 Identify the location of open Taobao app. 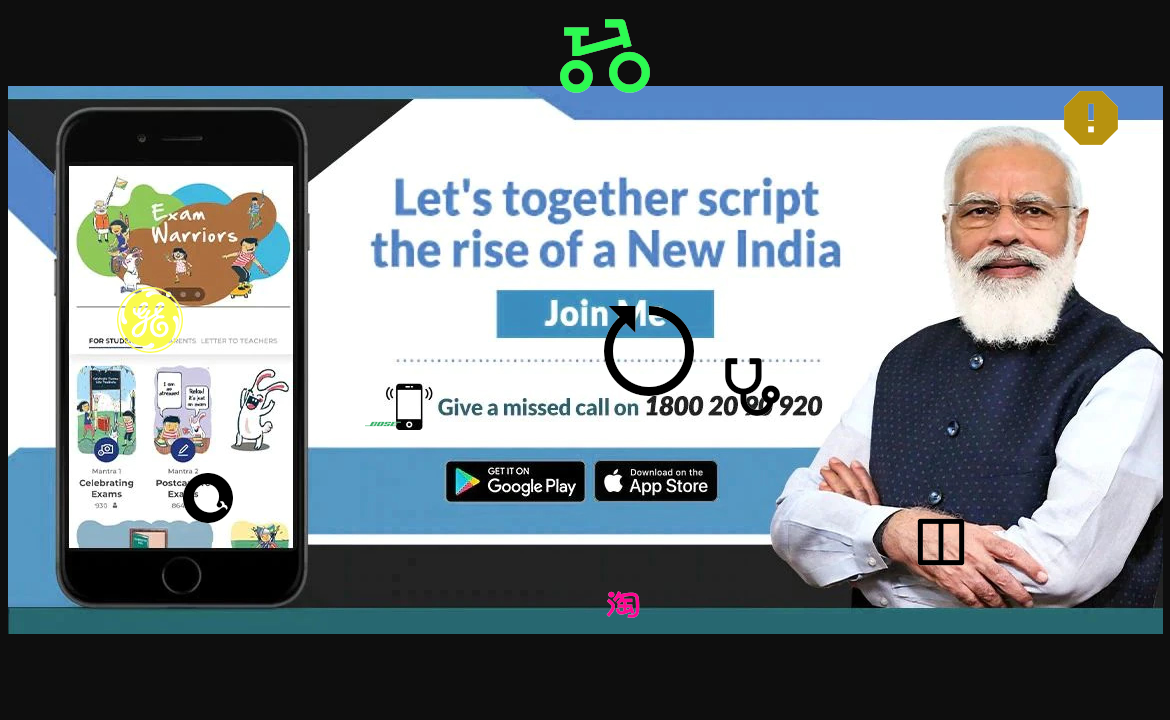
(622, 604).